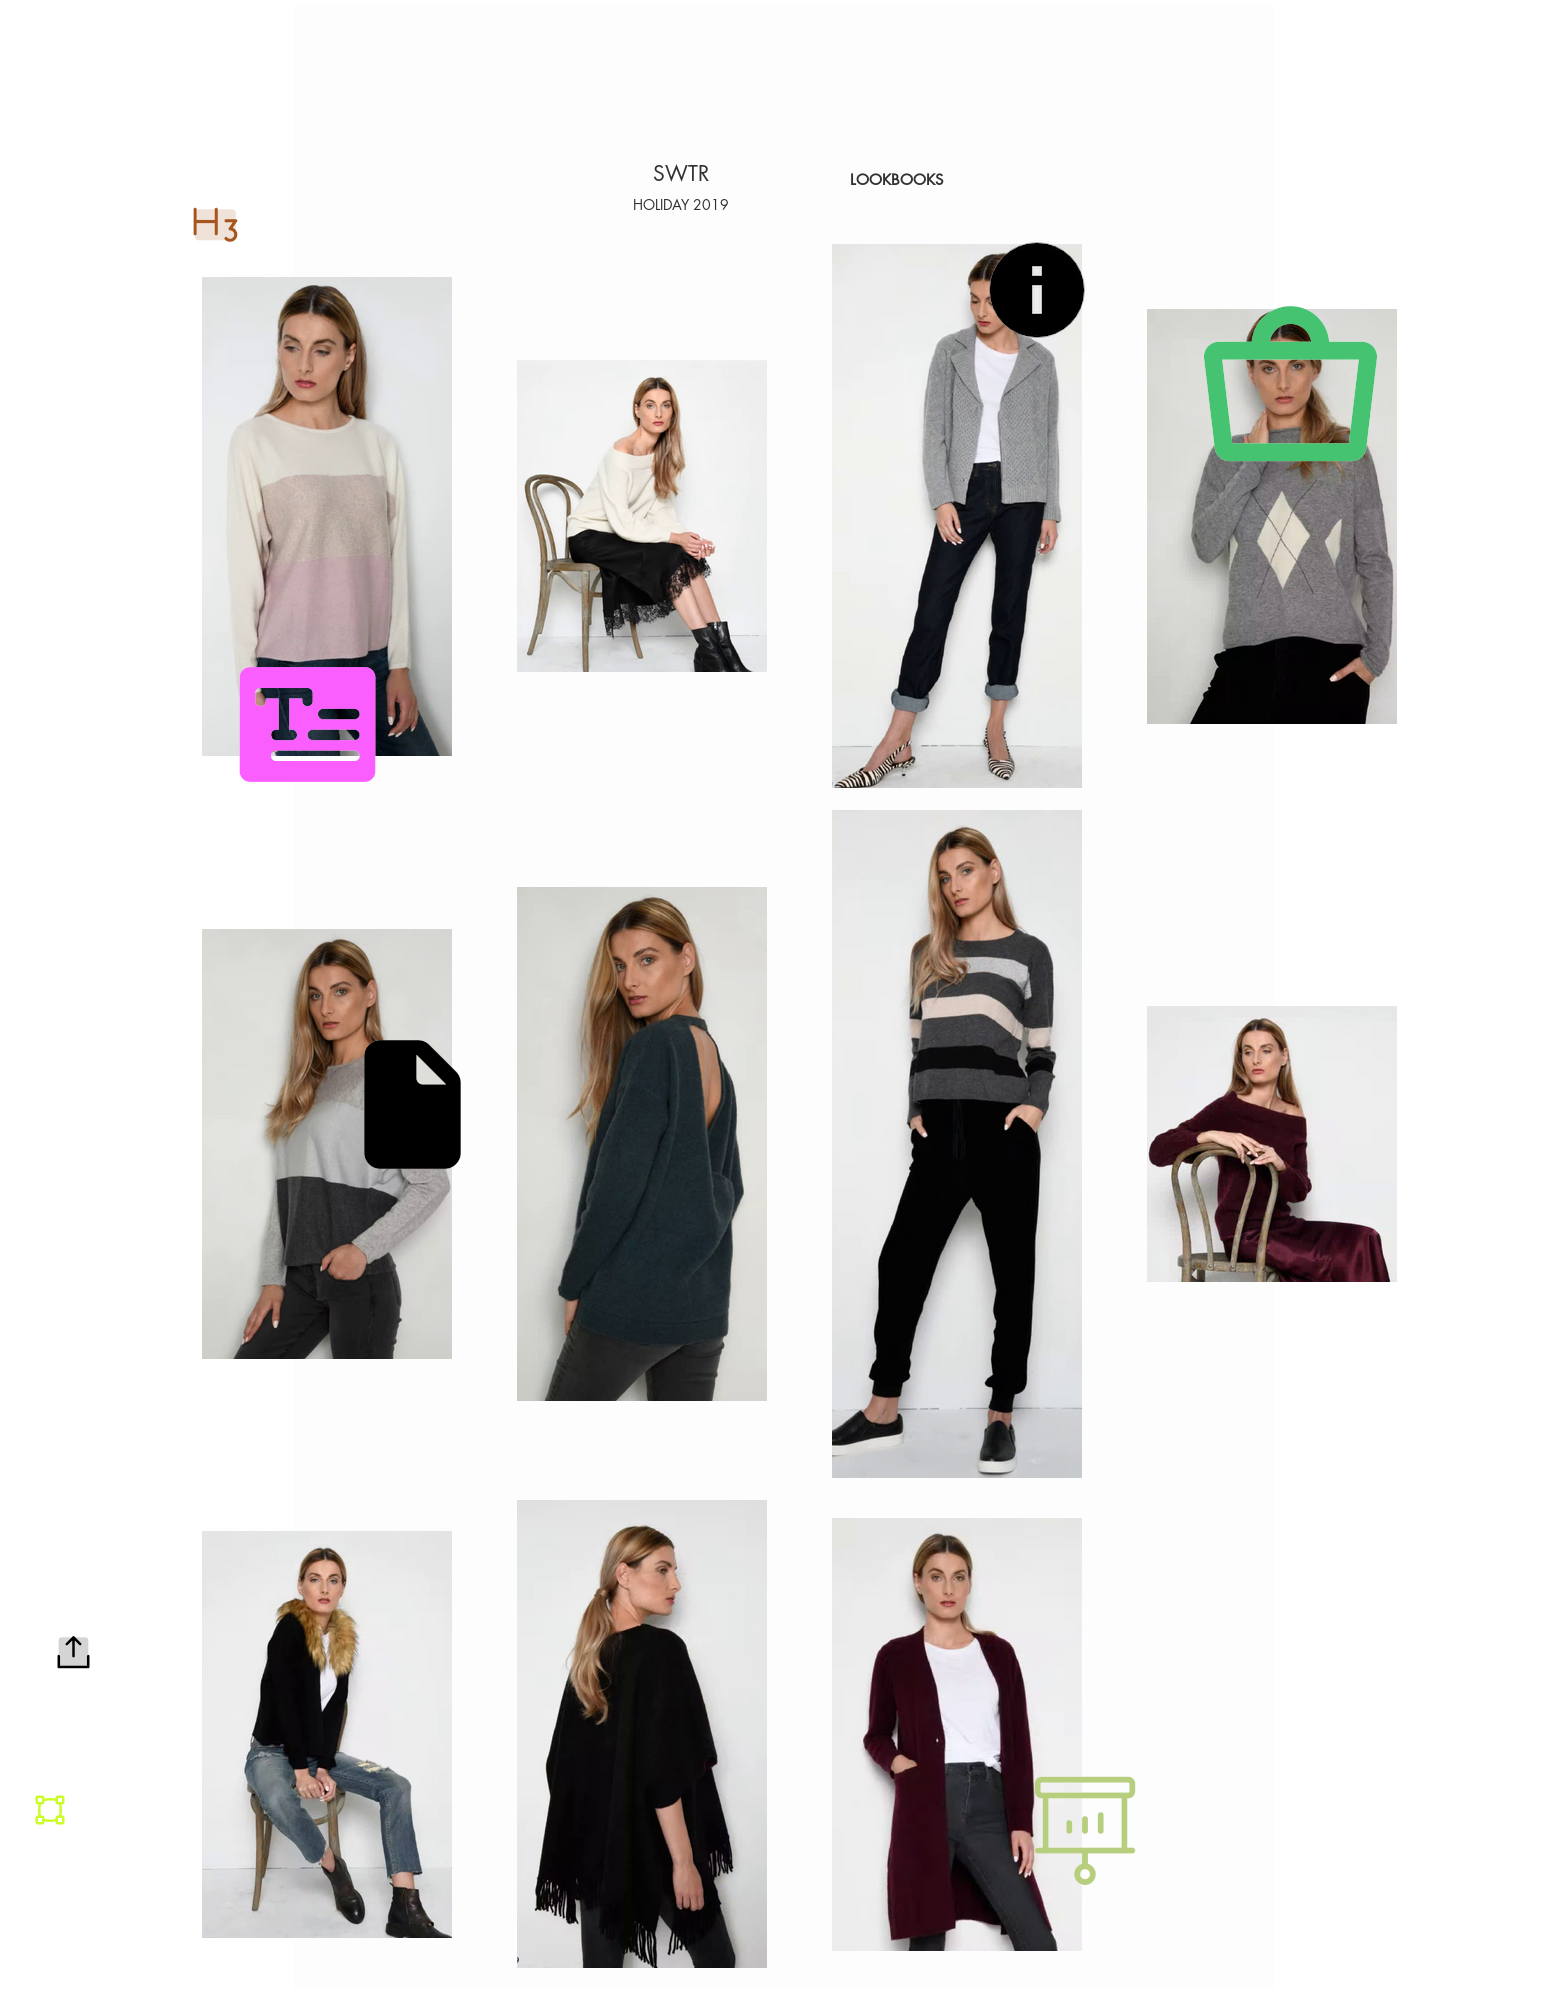 Image resolution: width=1568 pixels, height=2016 pixels. I want to click on view or open a file, so click(412, 1104).